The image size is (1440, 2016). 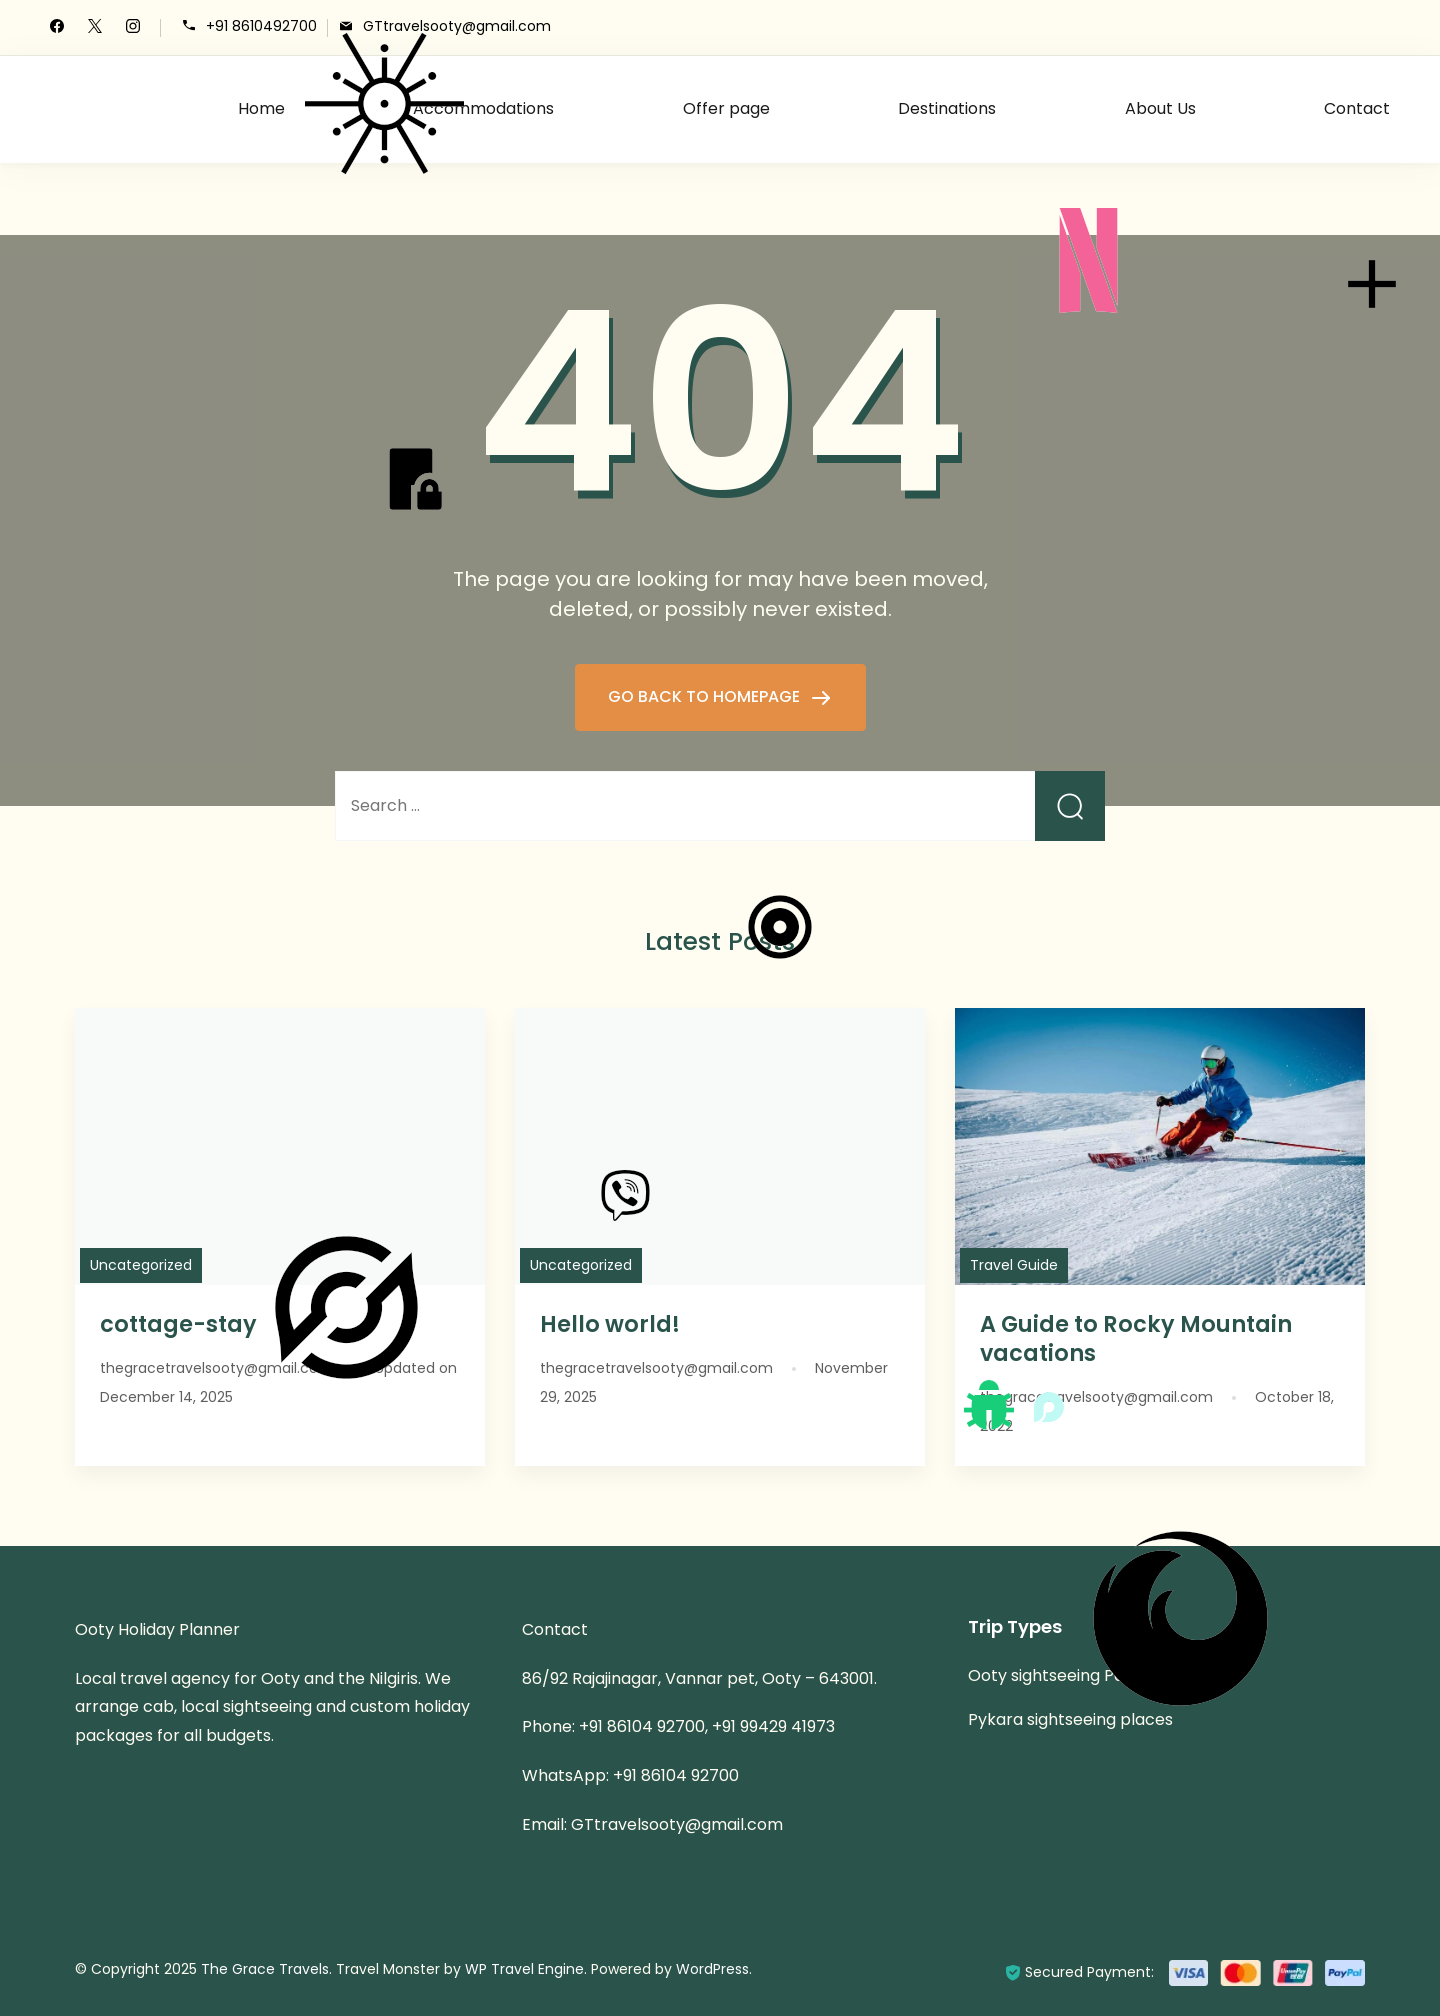 What do you see at coordinates (1372, 284) in the screenshot?
I see `add a new item` at bounding box center [1372, 284].